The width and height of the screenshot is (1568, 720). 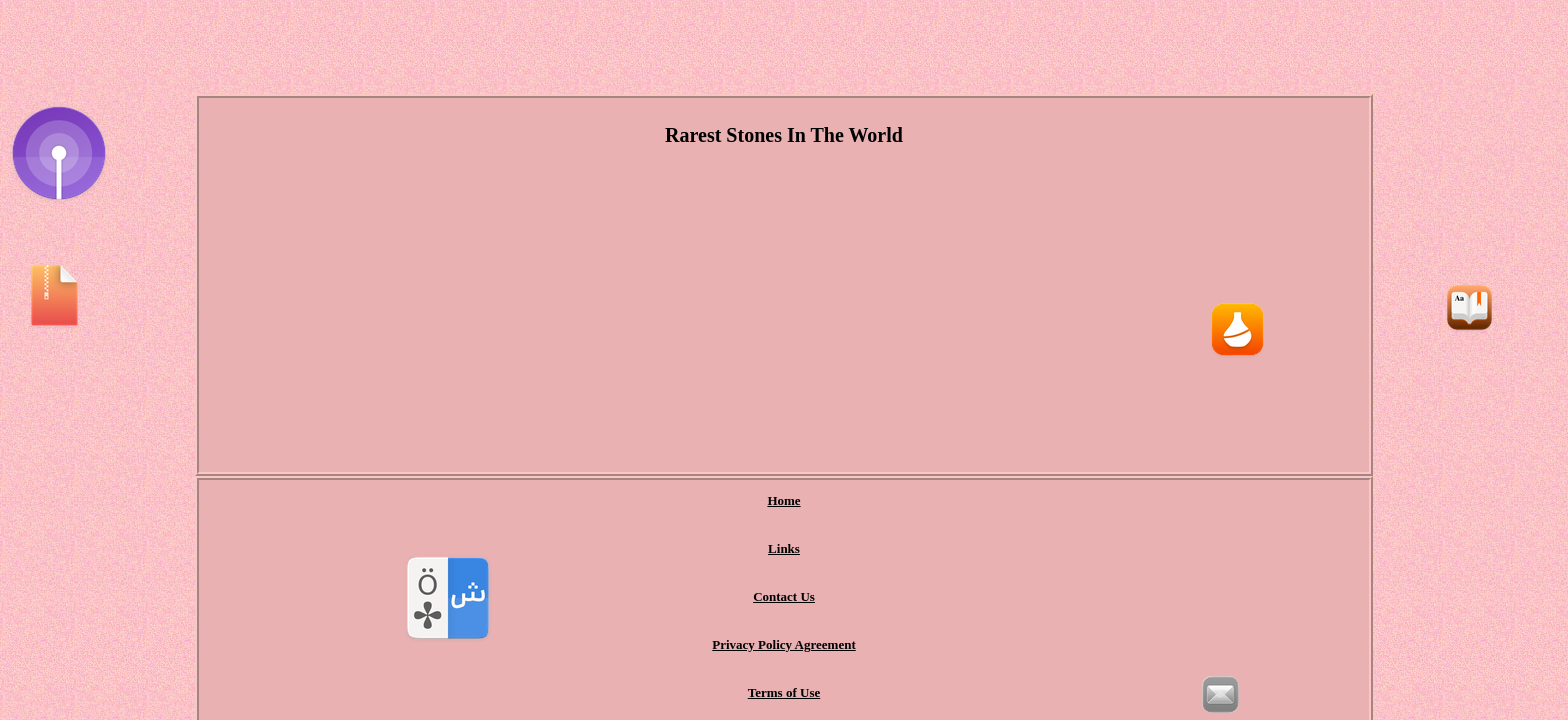 I want to click on open the mail app, so click(x=1220, y=694).